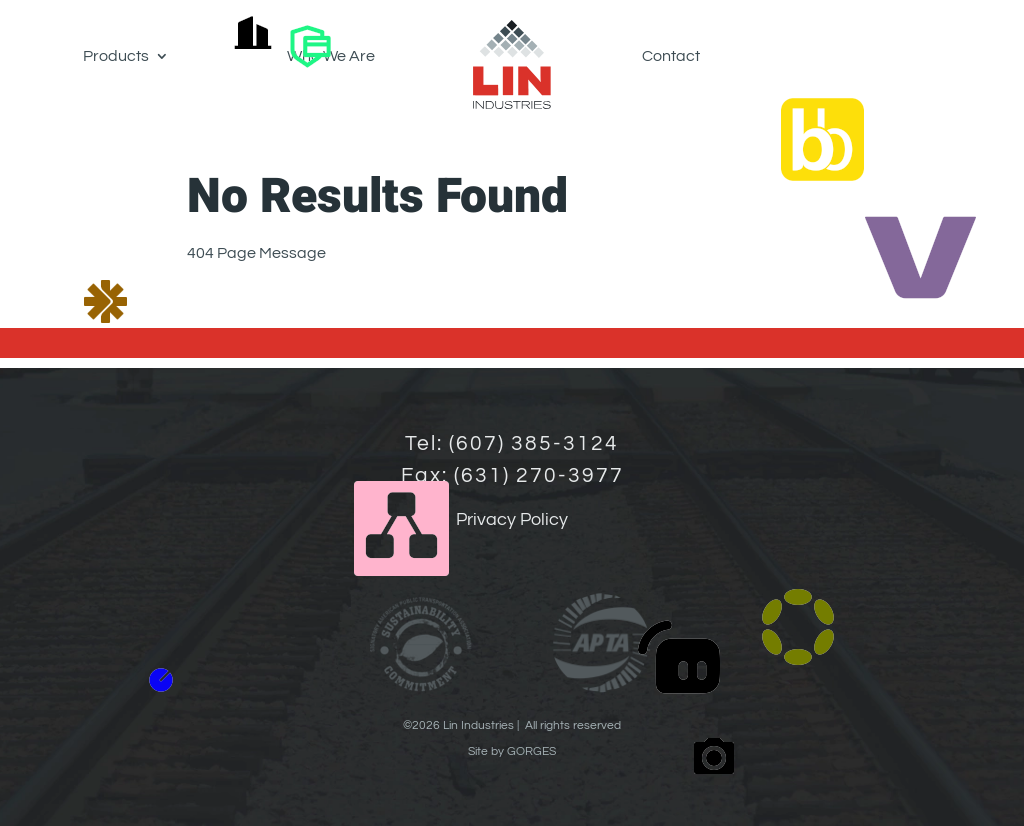  What do you see at coordinates (679, 657) in the screenshot?
I see `open streamlabs streaming software` at bounding box center [679, 657].